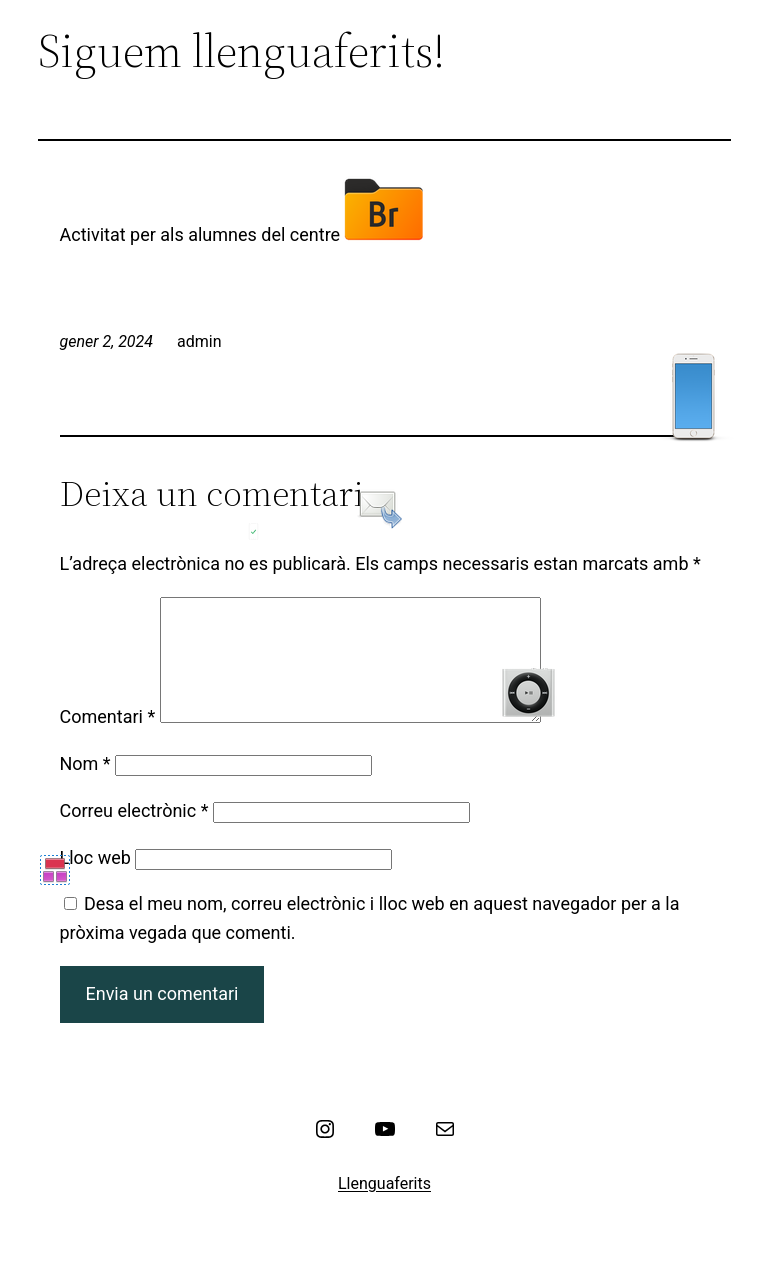 This screenshot has width=769, height=1284. I want to click on iPod shuffle device icon, so click(528, 692).